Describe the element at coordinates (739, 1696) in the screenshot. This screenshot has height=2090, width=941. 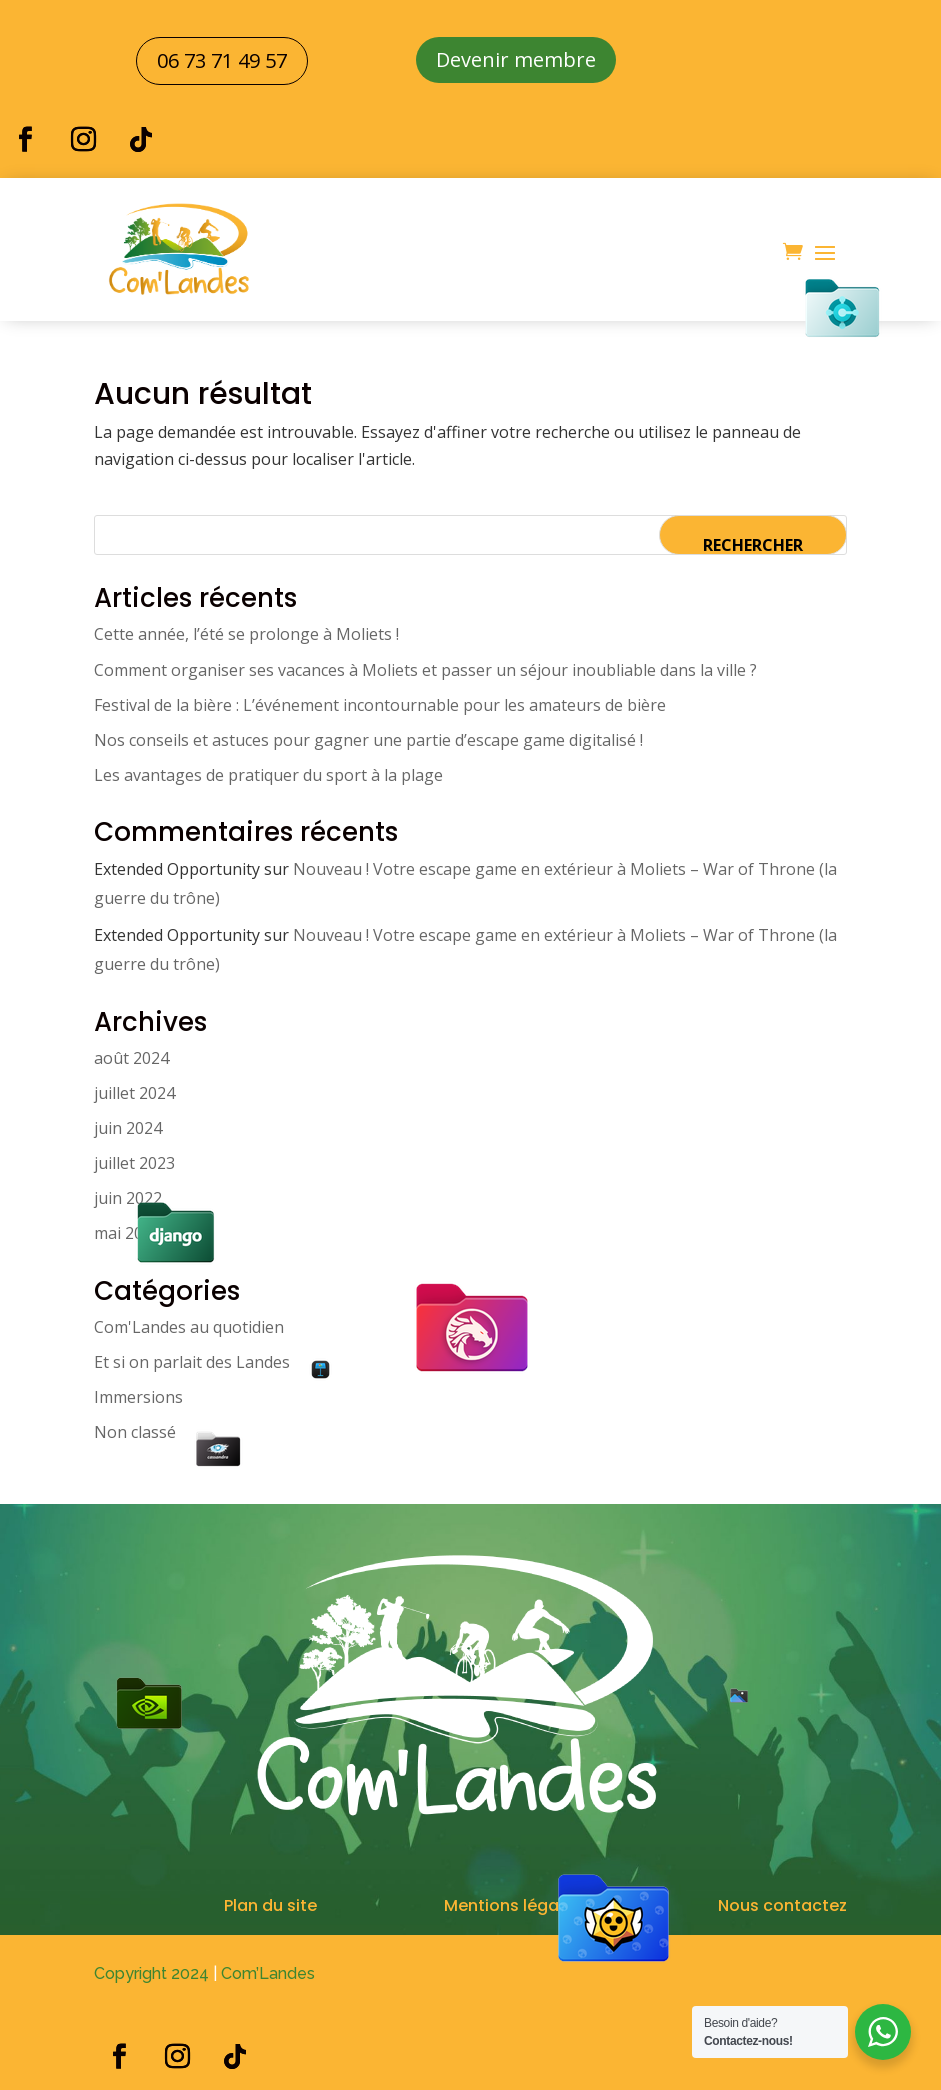
I see `open pictures folder` at that location.